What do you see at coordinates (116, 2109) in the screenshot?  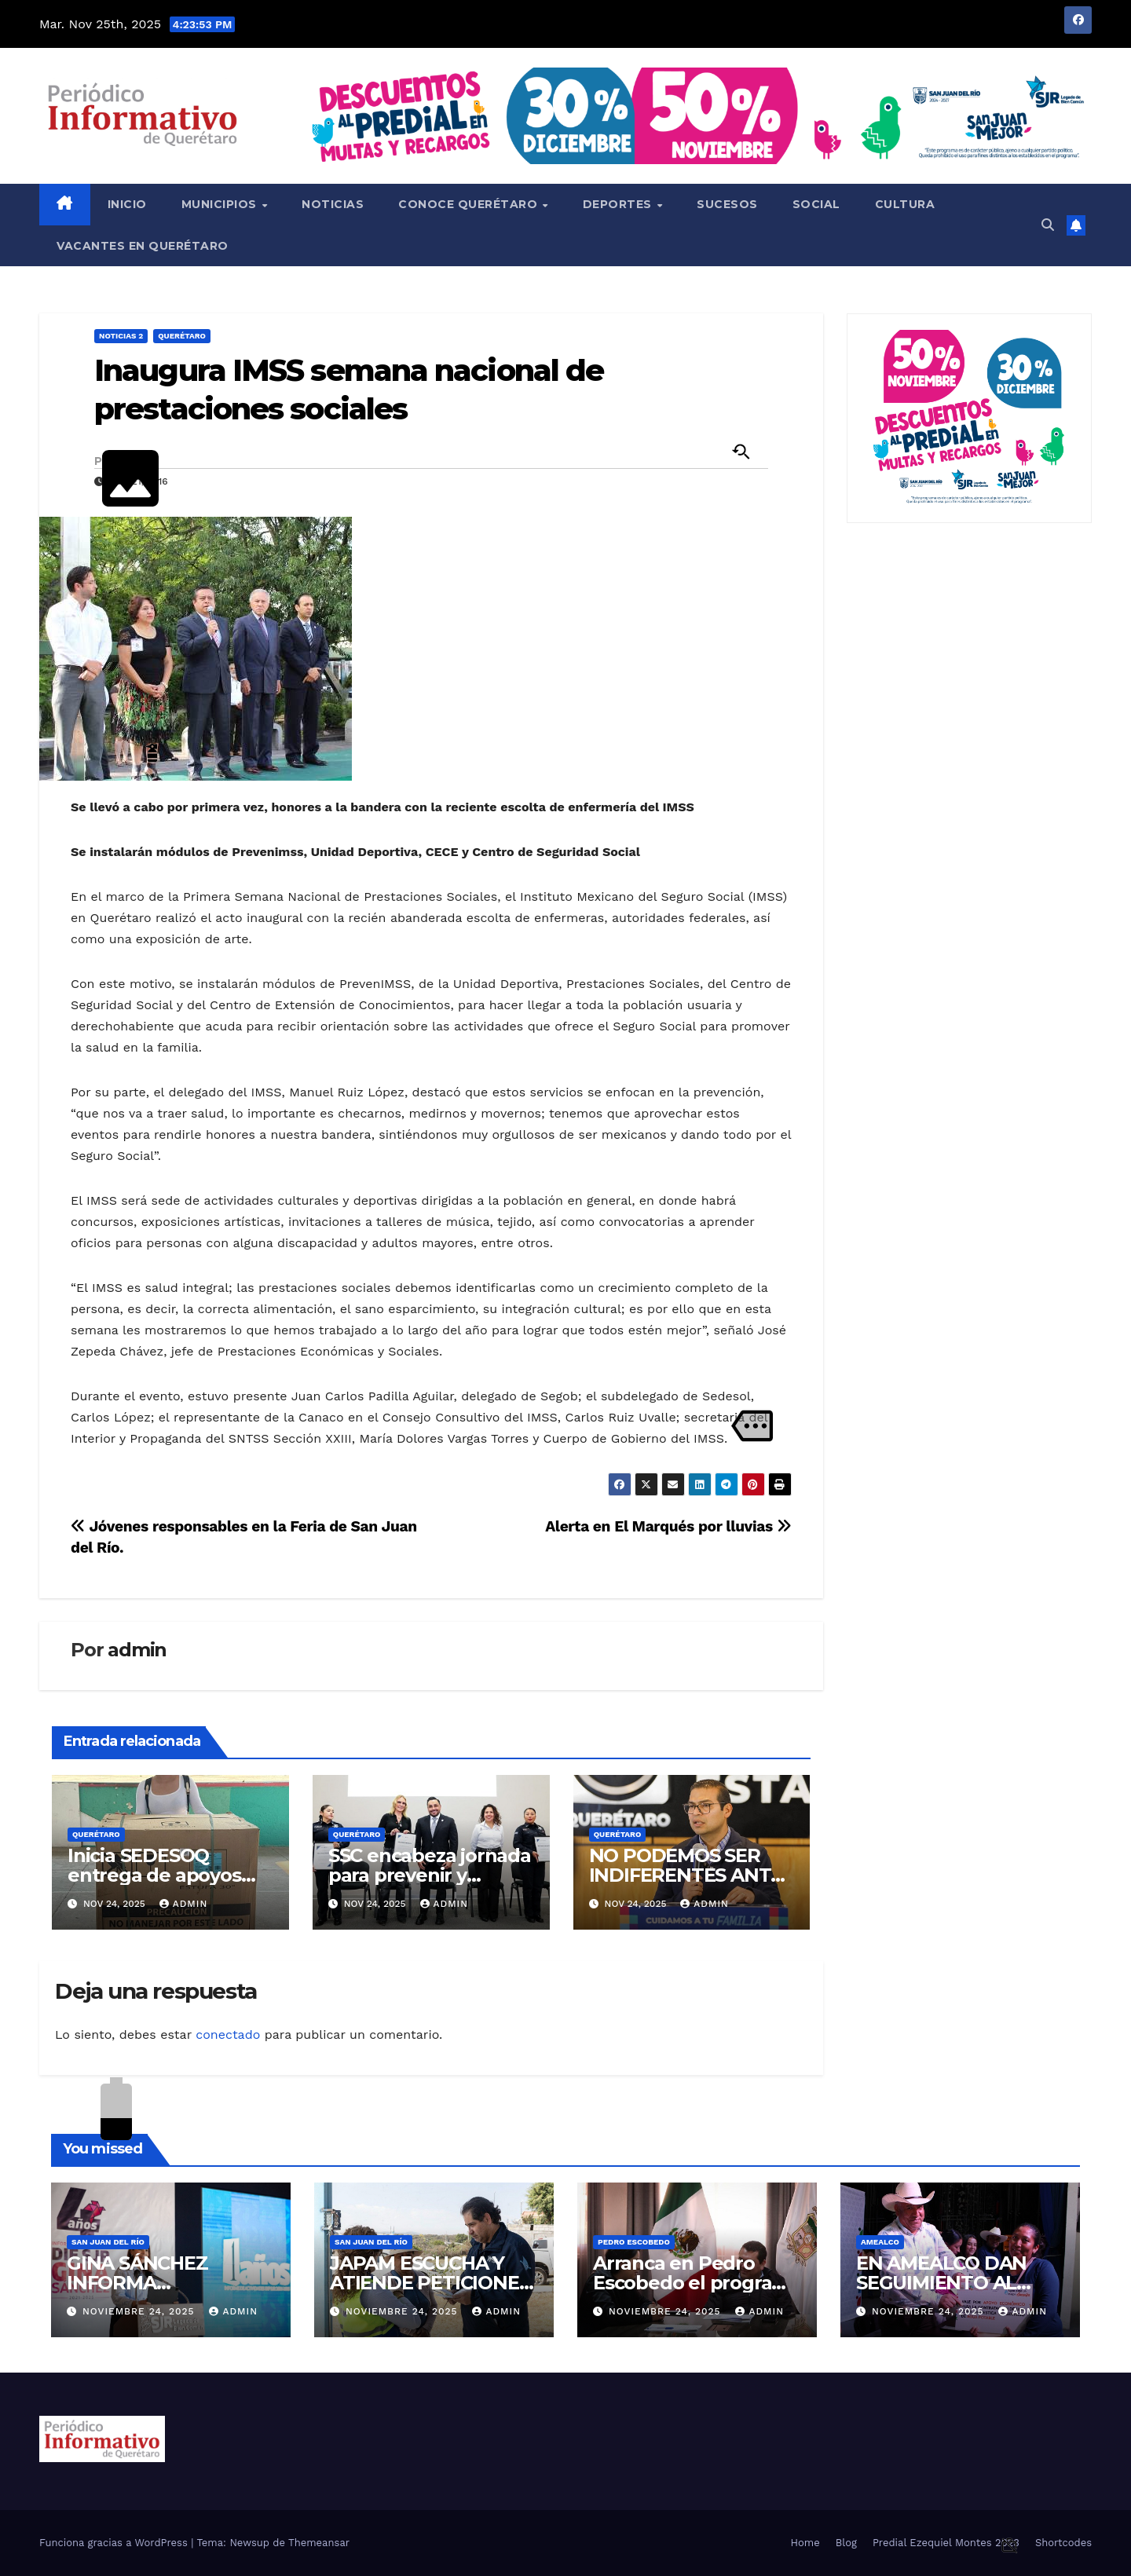 I see `indicates battery level at 30%` at bounding box center [116, 2109].